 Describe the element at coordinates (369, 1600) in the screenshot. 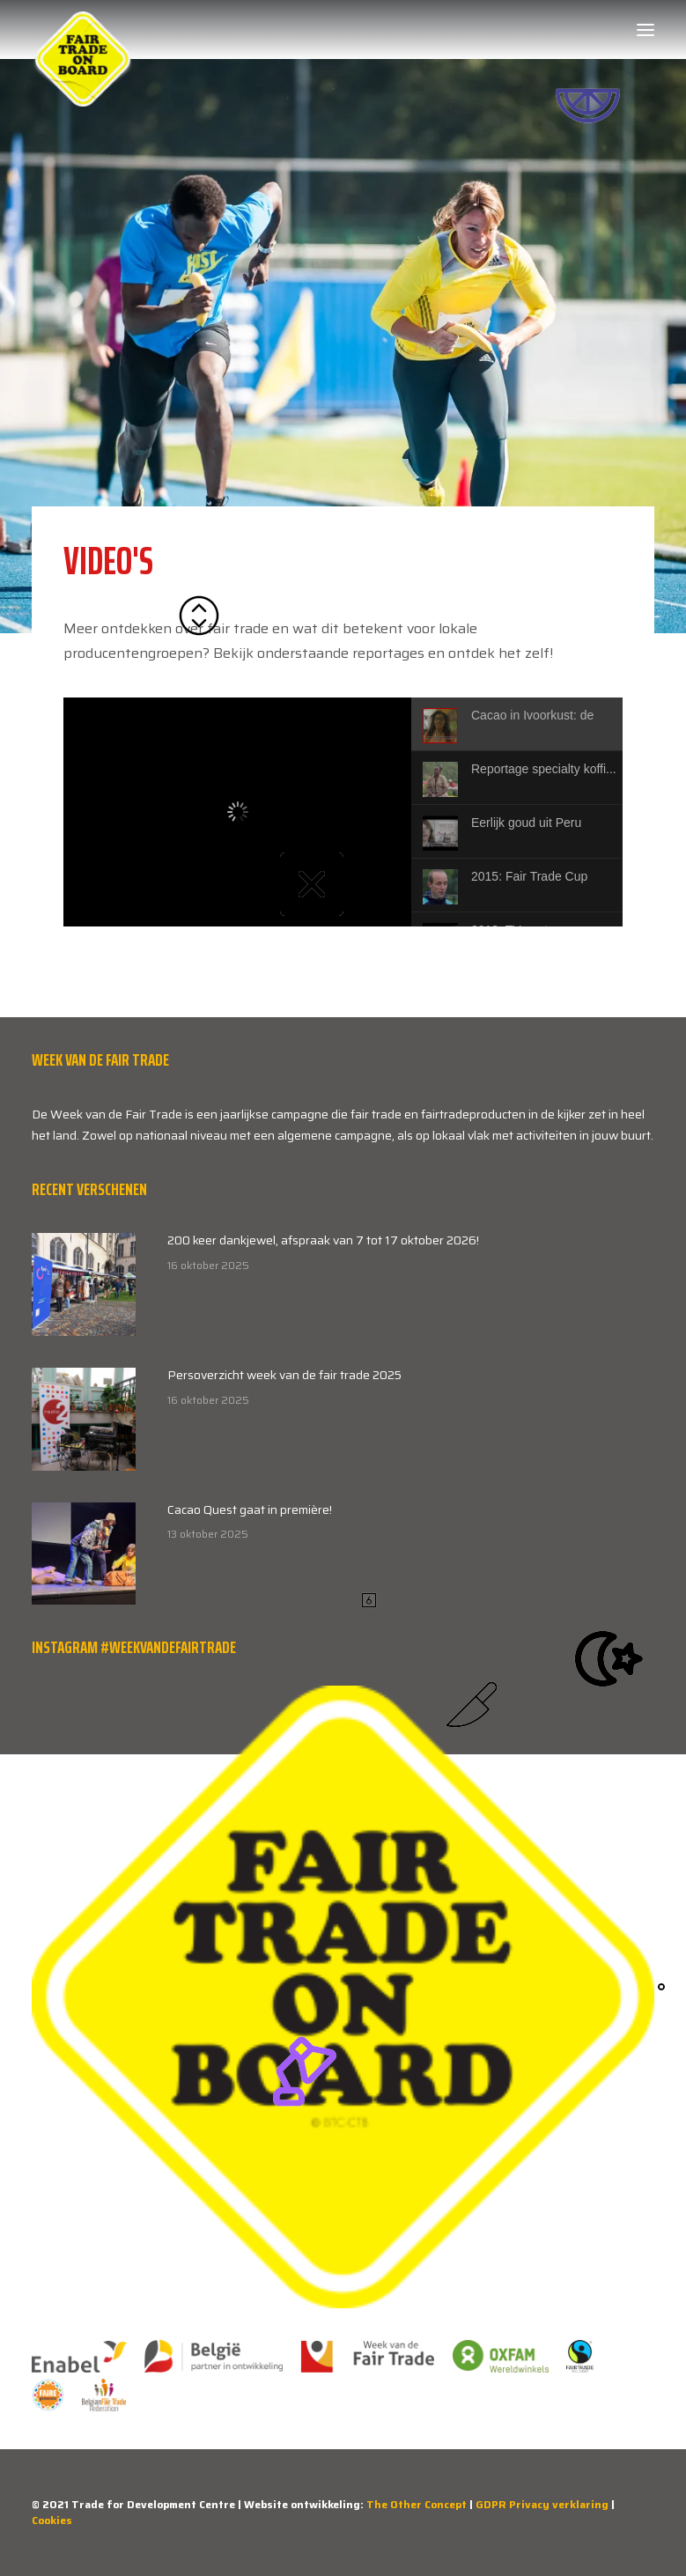

I see `select the number six` at that location.